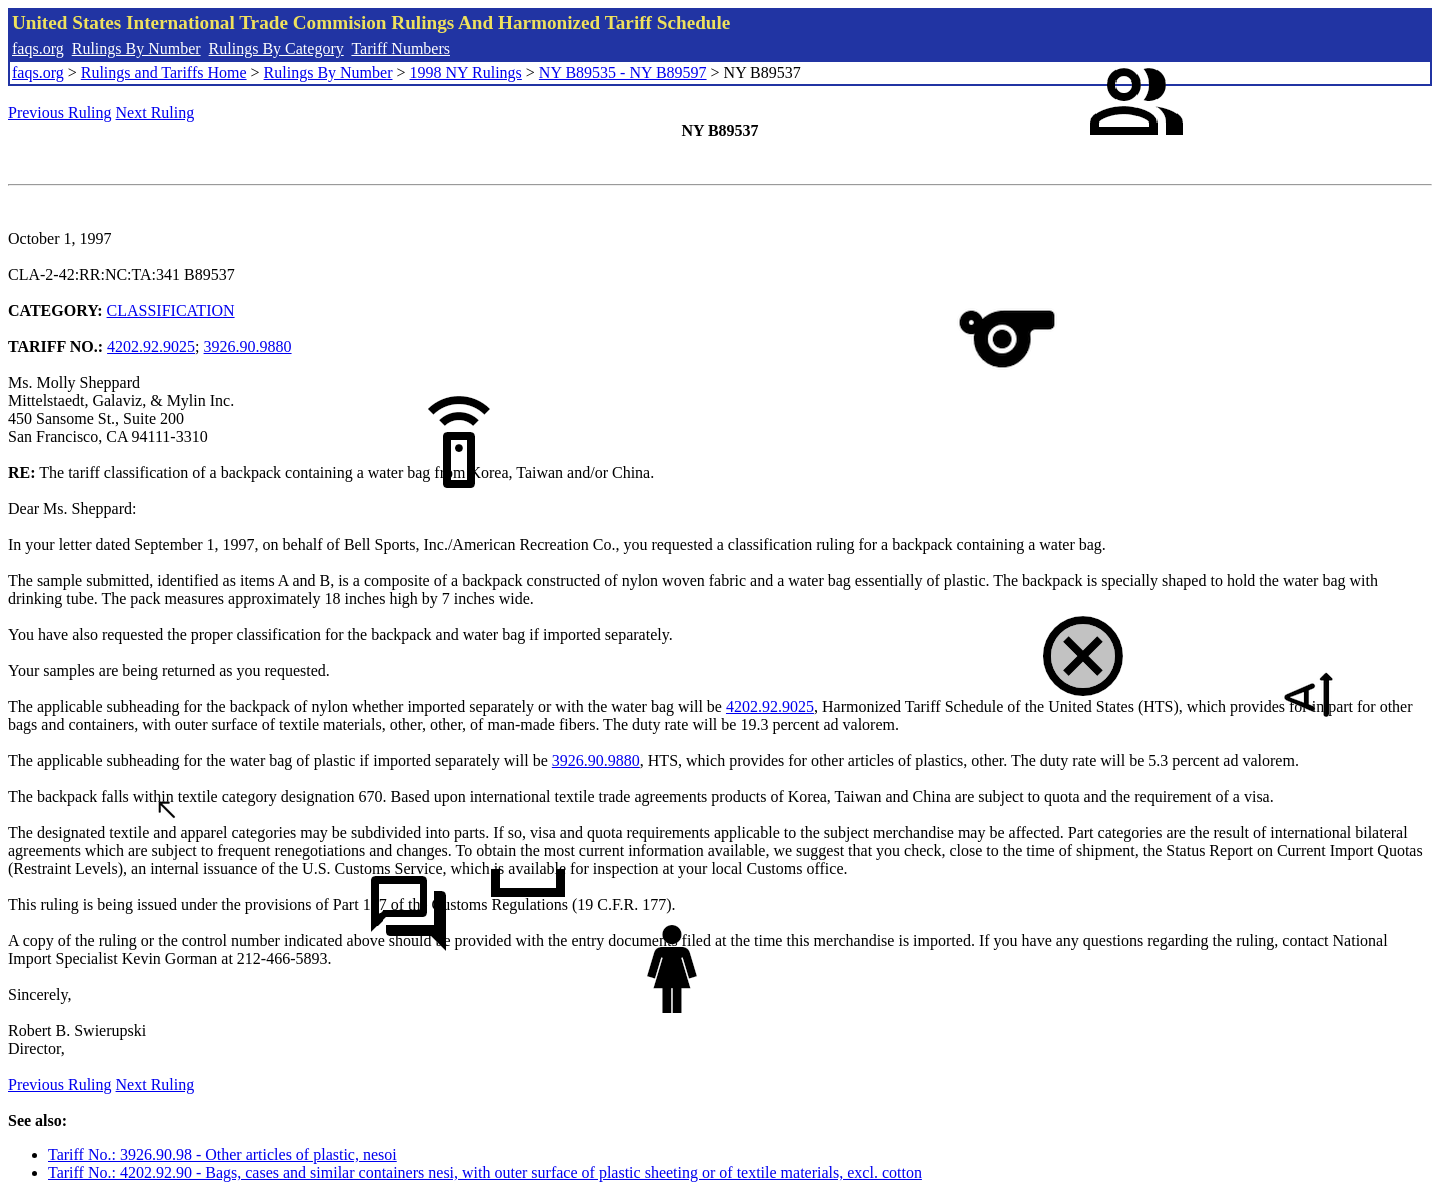 This screenshot has height=1198, width=1440. Describe the element at coordinates (408, 913) in the screenshot. I see `open chat or messaging feature` at that location.